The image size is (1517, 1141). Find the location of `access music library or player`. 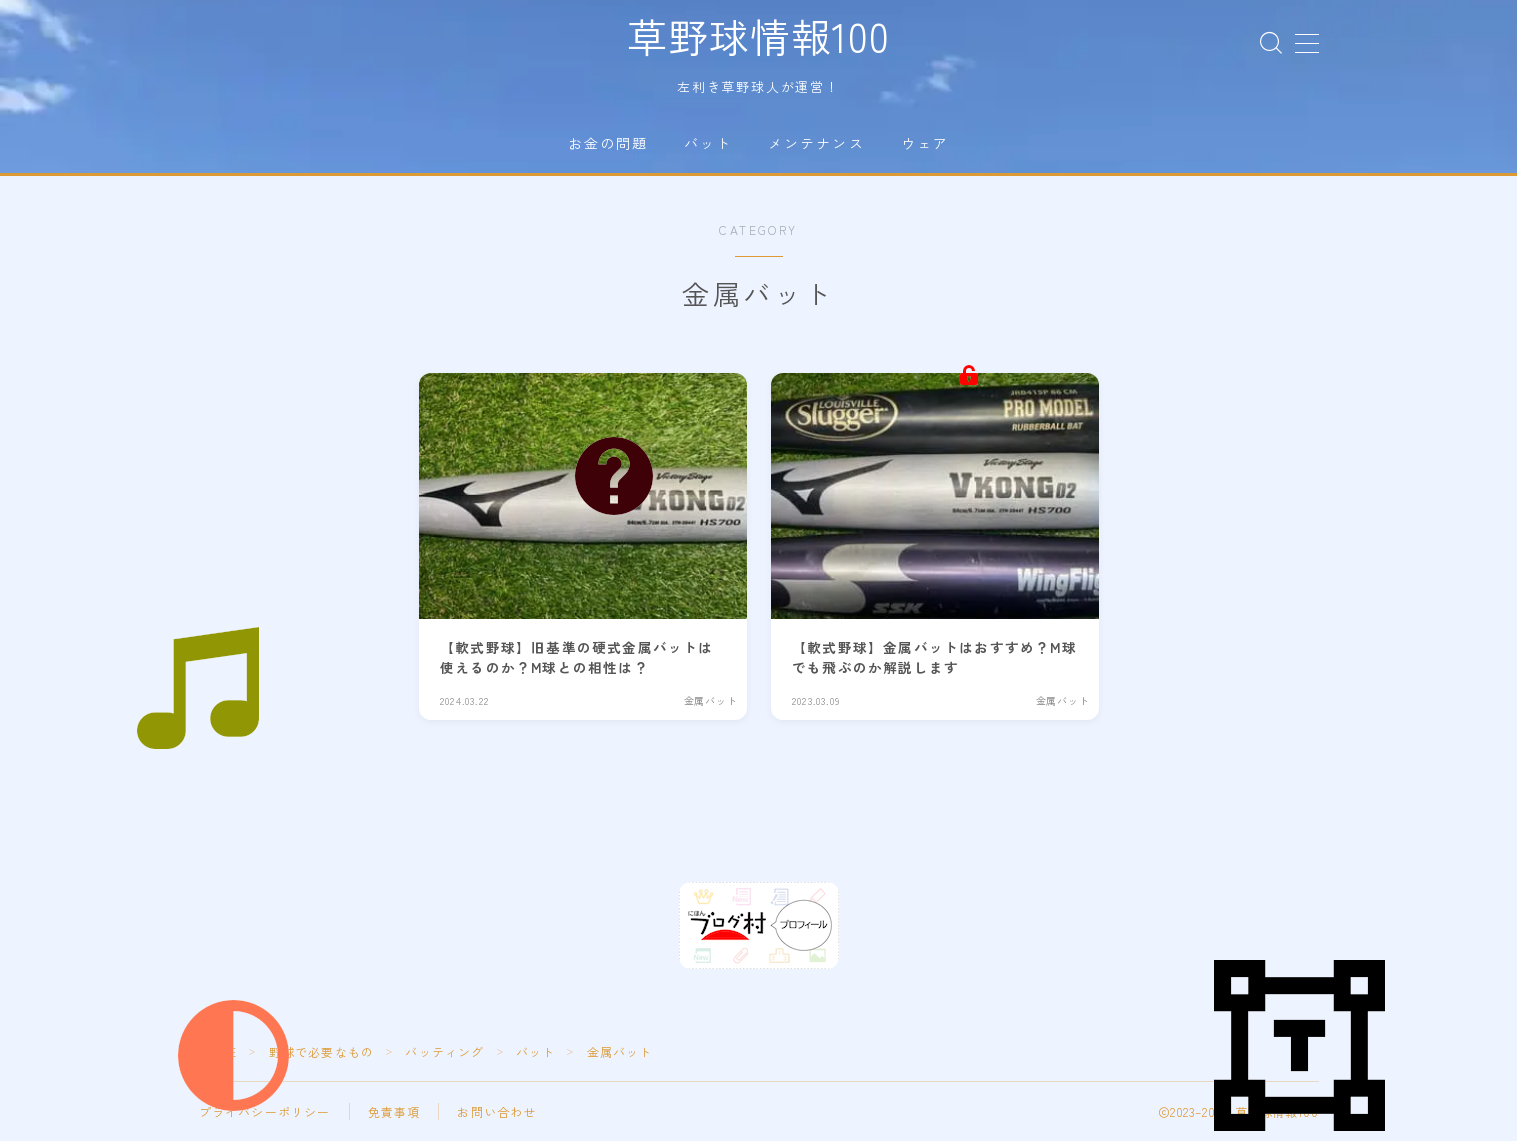

access music library or player is located at coordinates (198, 688).